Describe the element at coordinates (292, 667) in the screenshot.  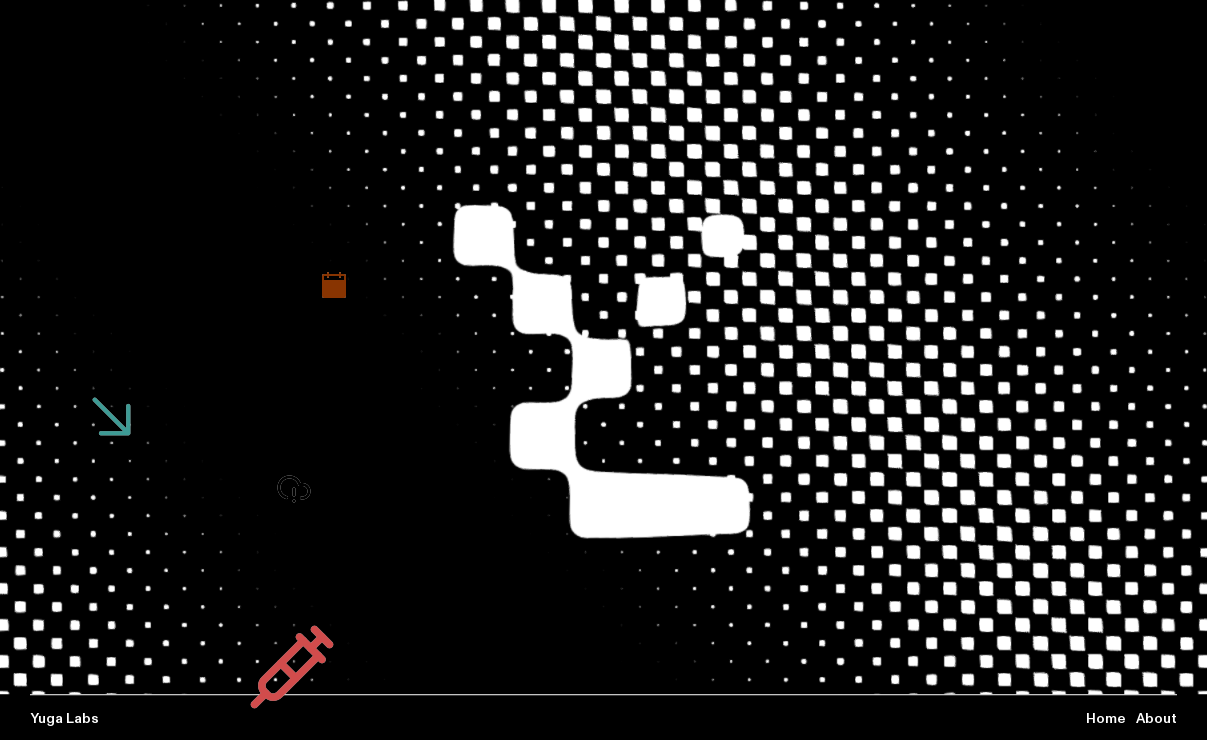
I see `access medical or health-related features` at that location.